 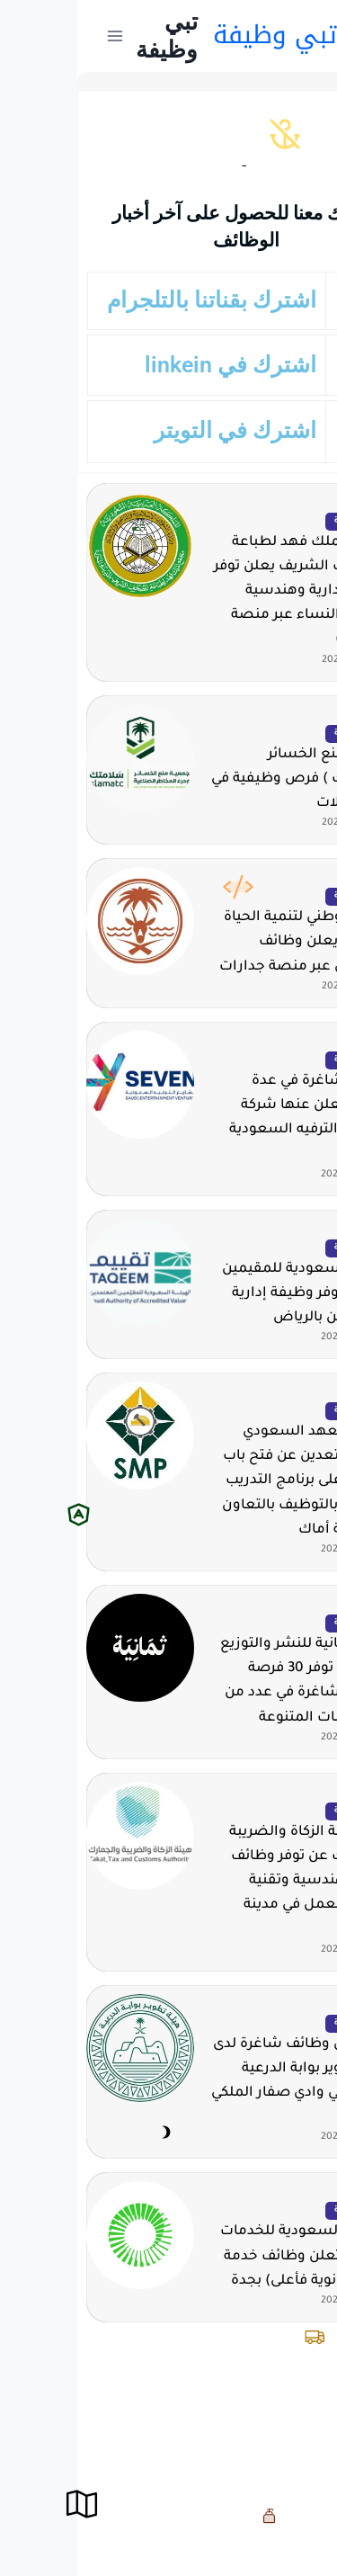 I want to click on Angular framework logo, so click(x=78, y=1514).